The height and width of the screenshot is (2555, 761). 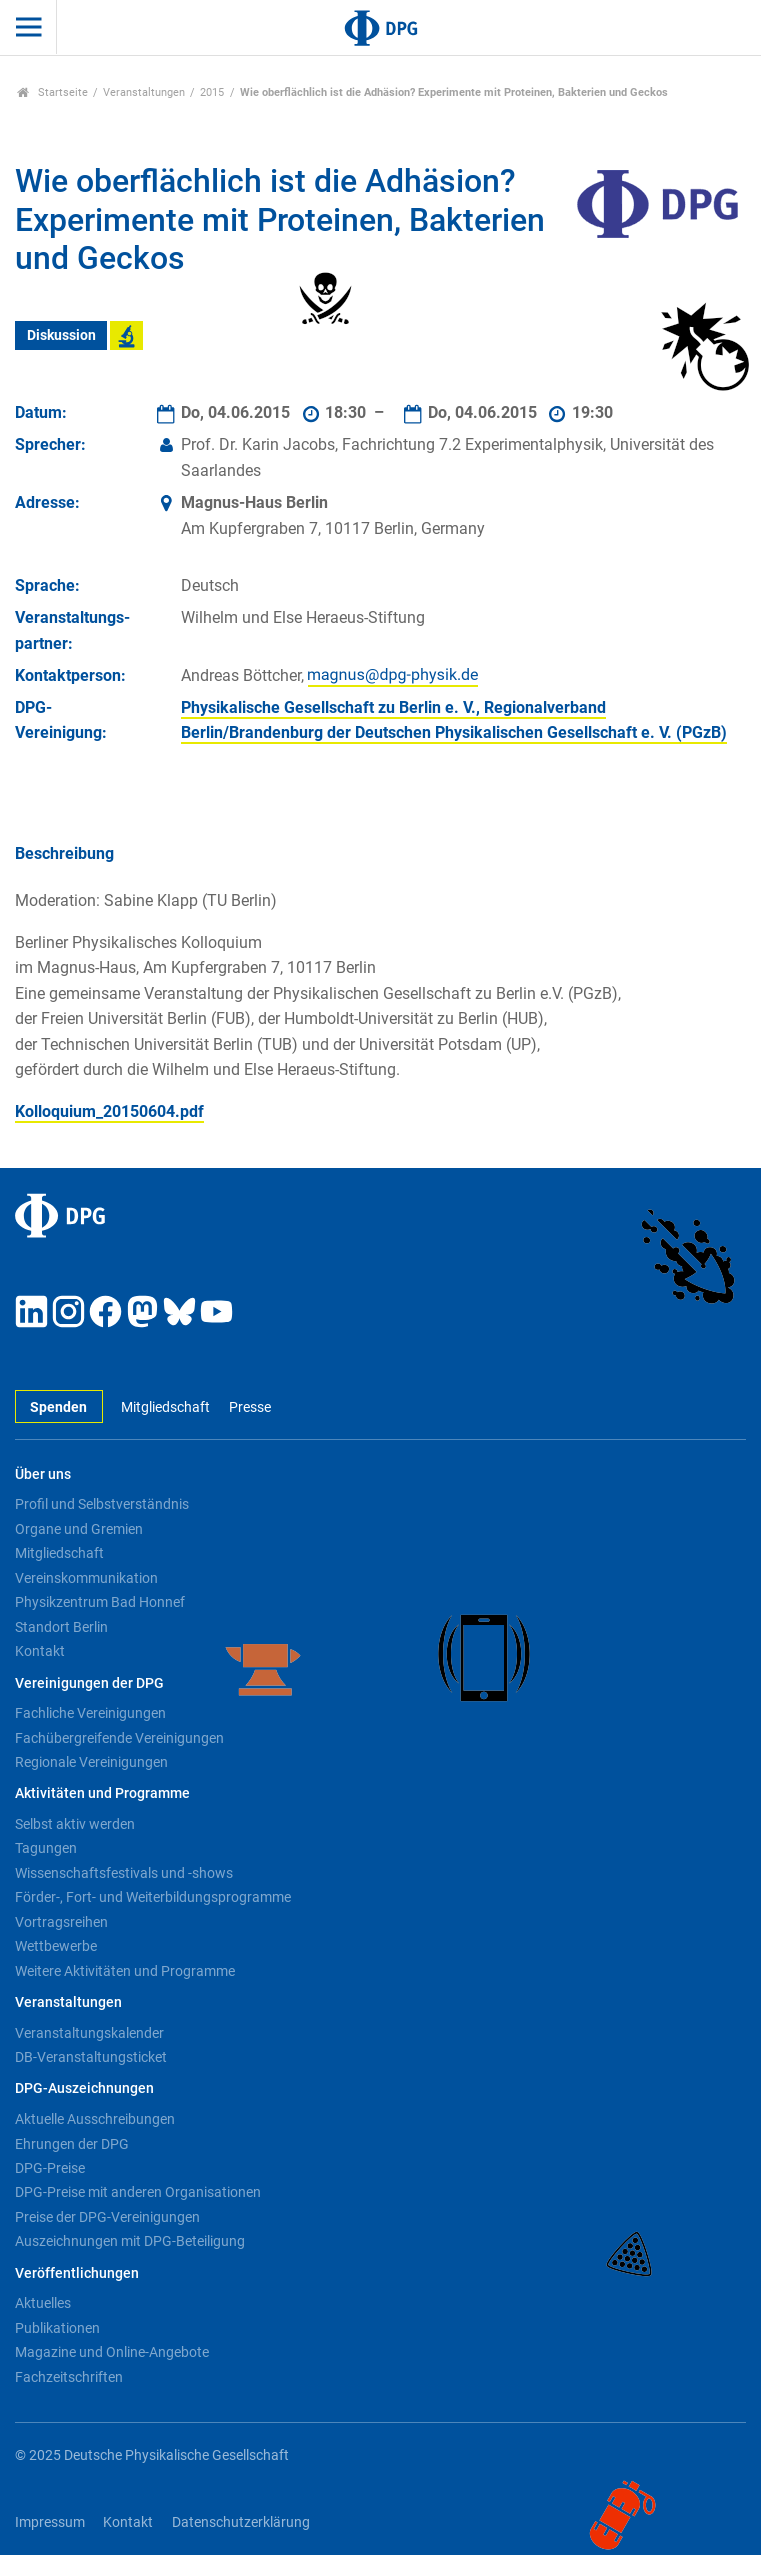 What do you see at coordinates (263, 1666) in the screenshot?
I see `access crafting or blacksmith features` at bounding box center [263, 1666].